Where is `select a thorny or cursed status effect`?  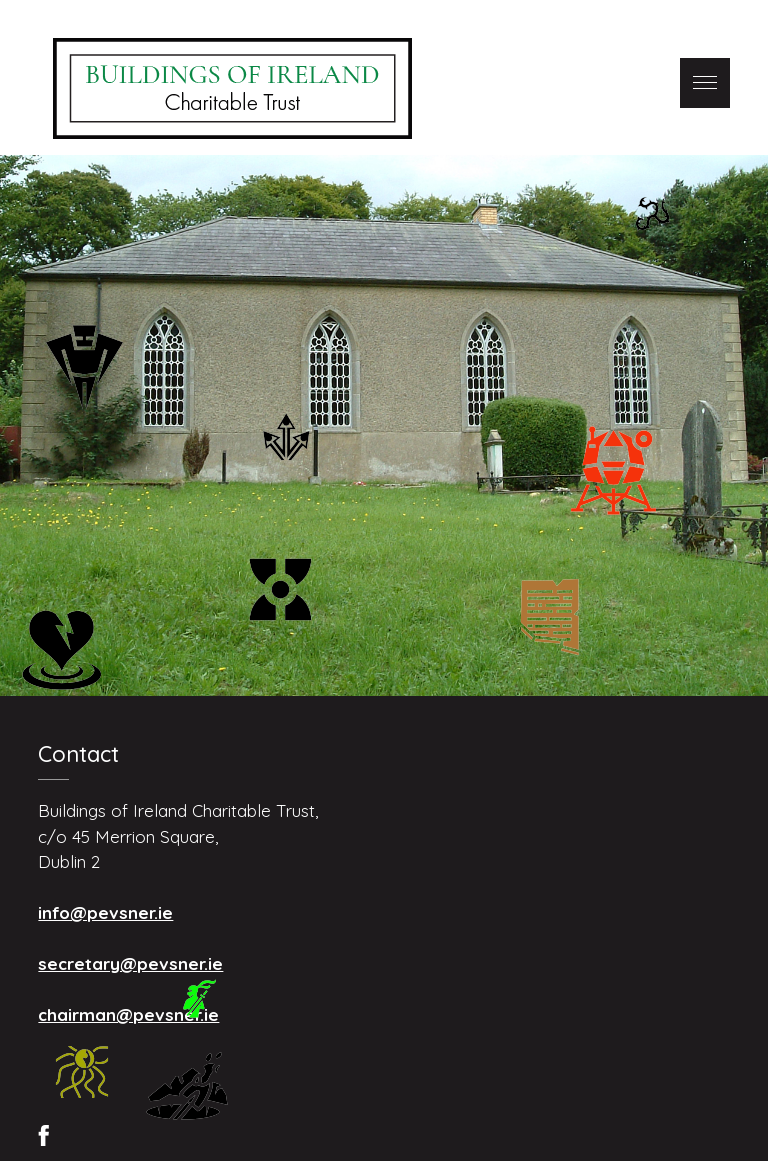
select a thorny or cursed status effect is located at coordinates (652, 213).